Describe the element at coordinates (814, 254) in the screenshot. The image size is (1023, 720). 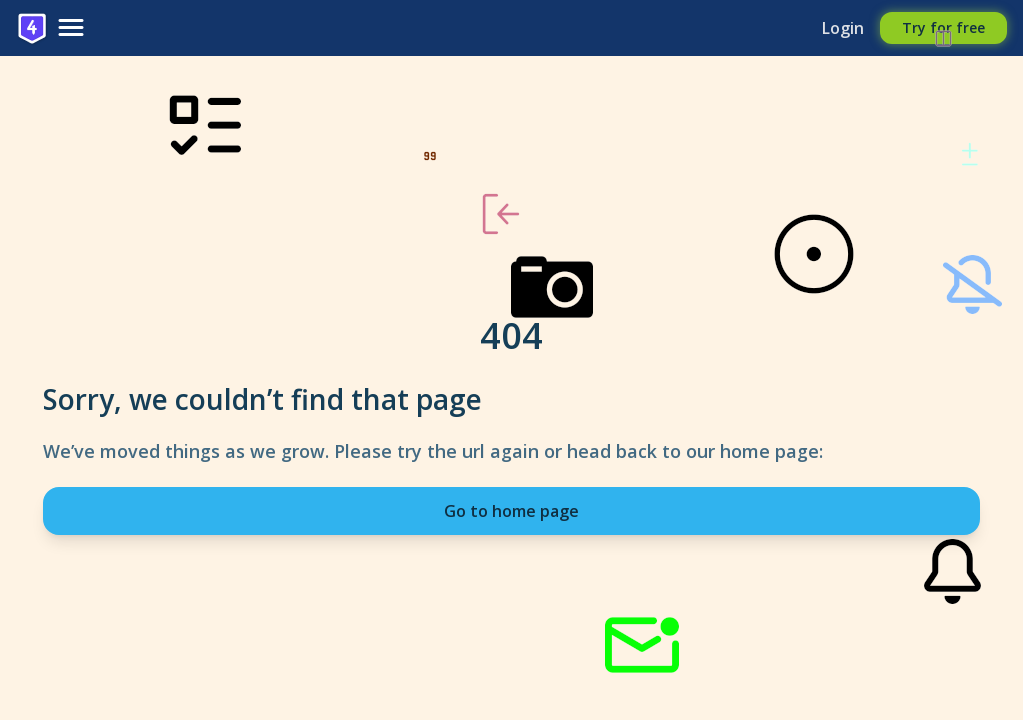
I see `view open issues in a repository` at that location.